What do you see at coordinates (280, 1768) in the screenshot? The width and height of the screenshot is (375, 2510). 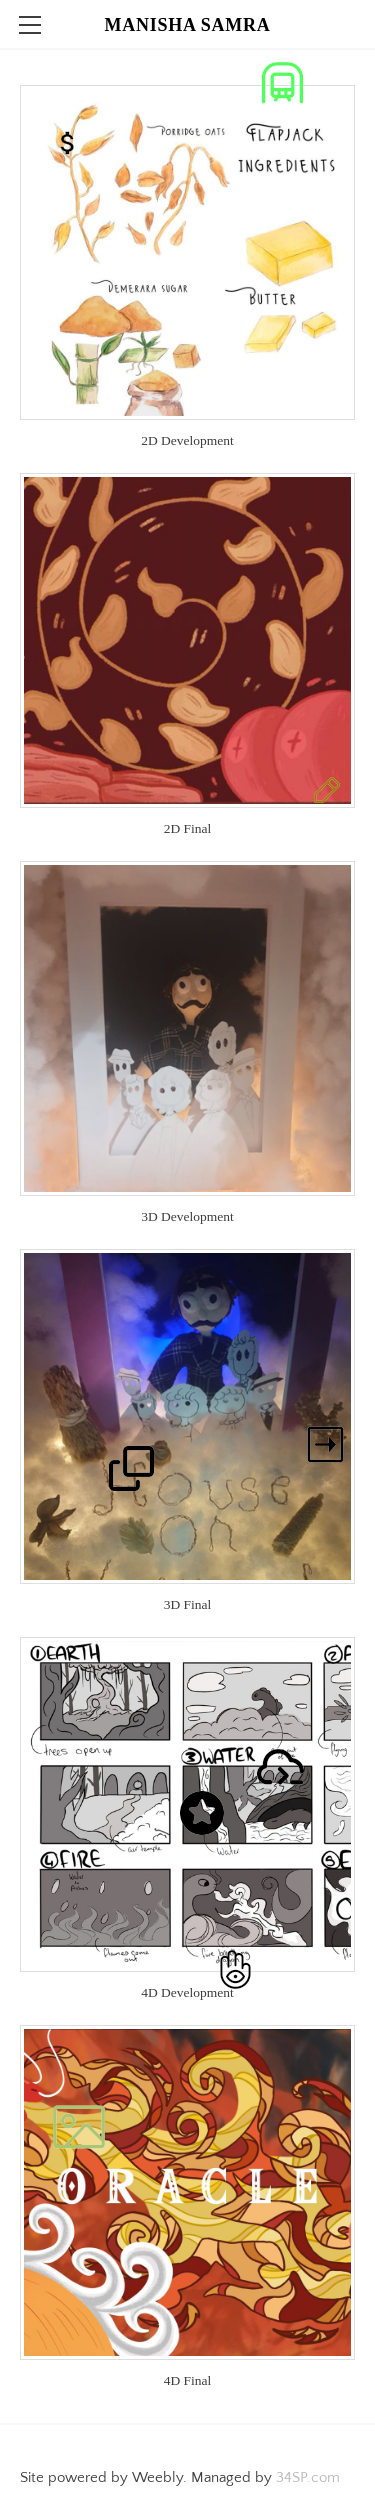 I see `access cloud-based AI agent or assistant` at bounding box center [280, 1768].